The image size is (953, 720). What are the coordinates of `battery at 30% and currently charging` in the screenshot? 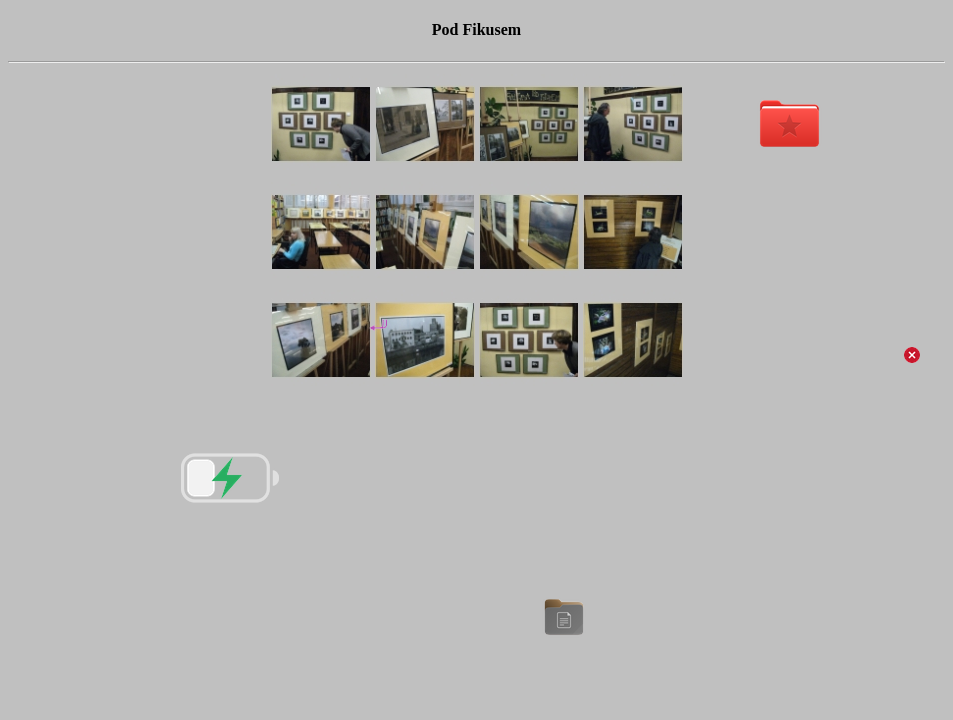 It's located at (230, 478).